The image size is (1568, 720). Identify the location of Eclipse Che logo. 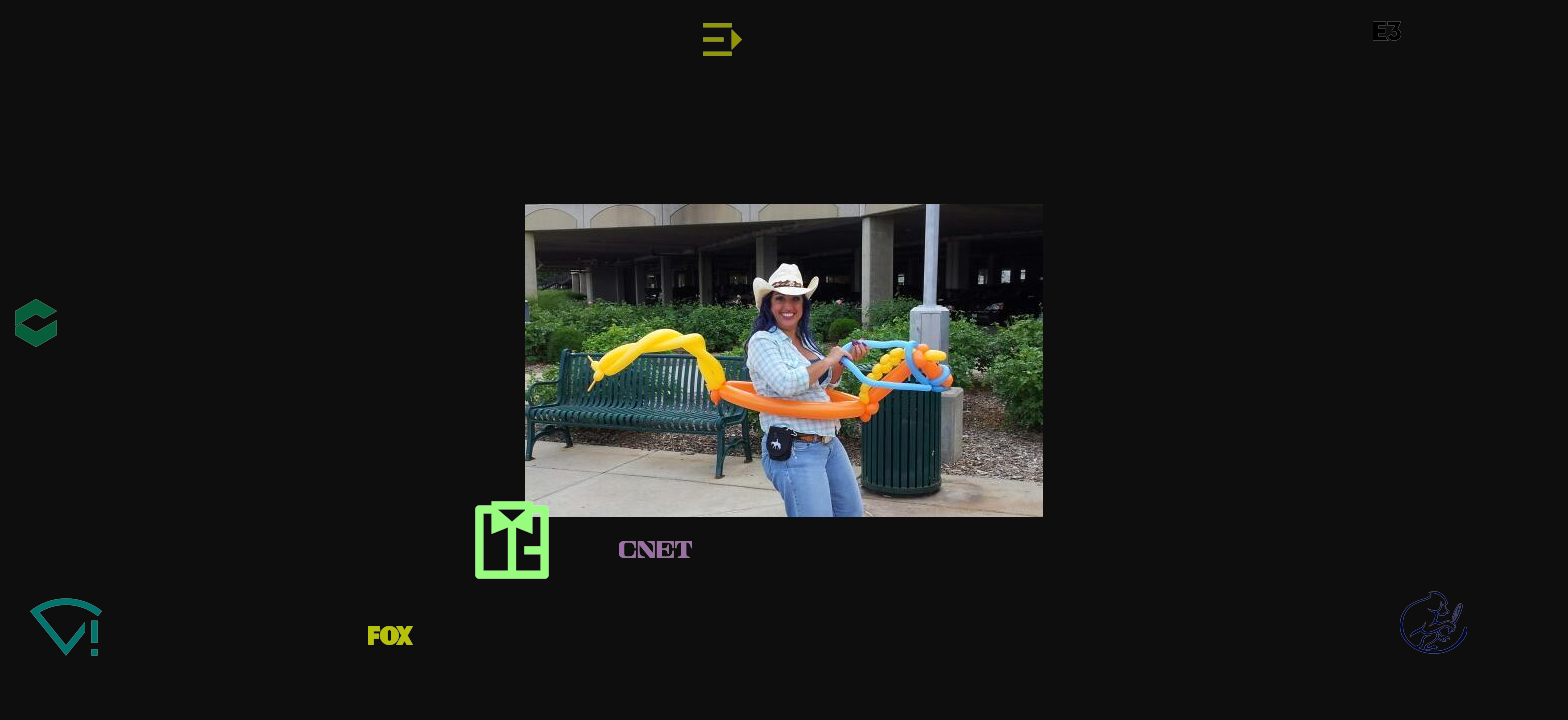
(36, 323).